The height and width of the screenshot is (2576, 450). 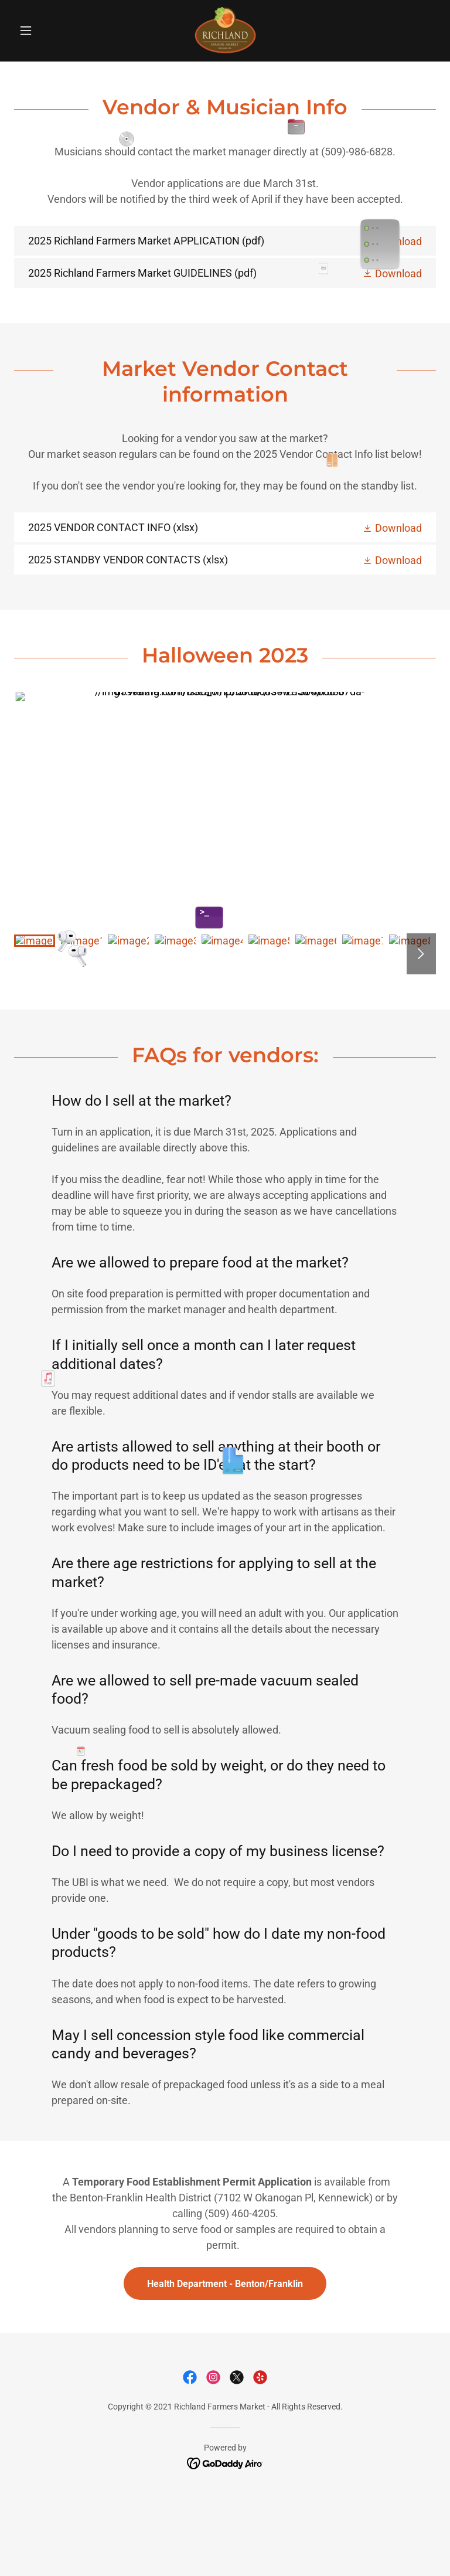 I want to click on access network server settings, so click(x=380, y=244).